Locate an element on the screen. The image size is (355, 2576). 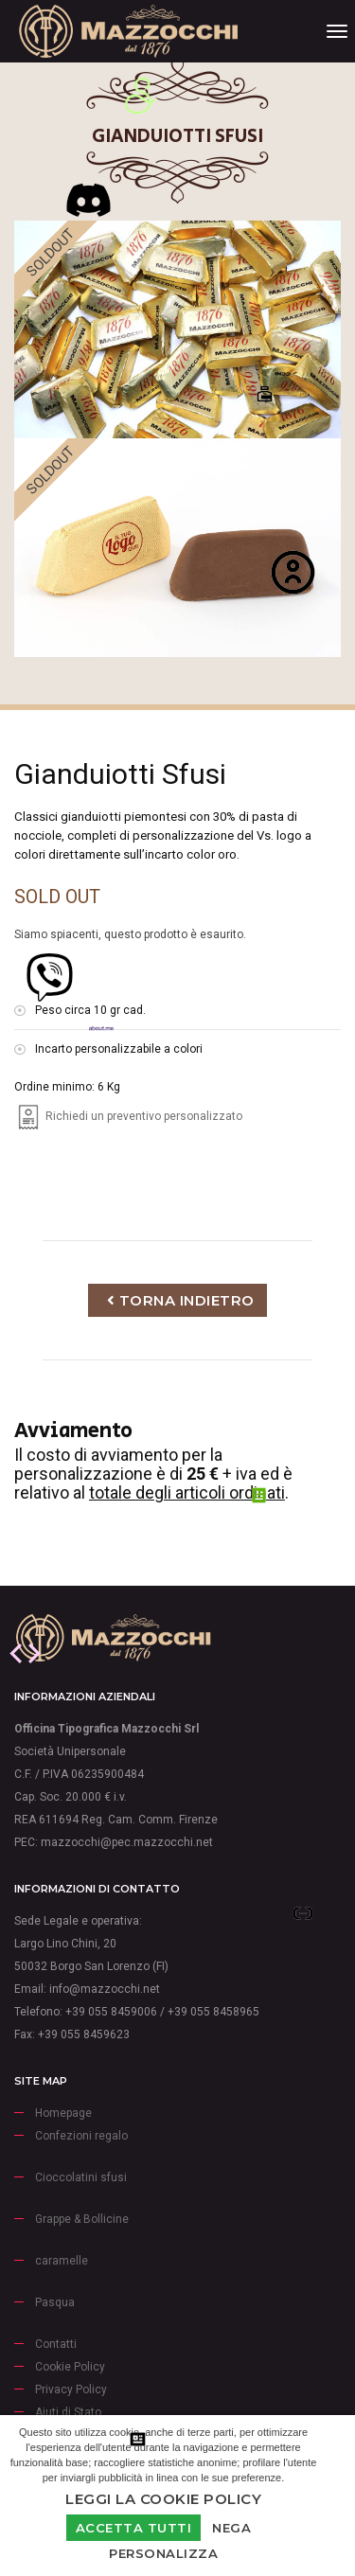
access drawing or inking tools is located at coordinates (264, 393).